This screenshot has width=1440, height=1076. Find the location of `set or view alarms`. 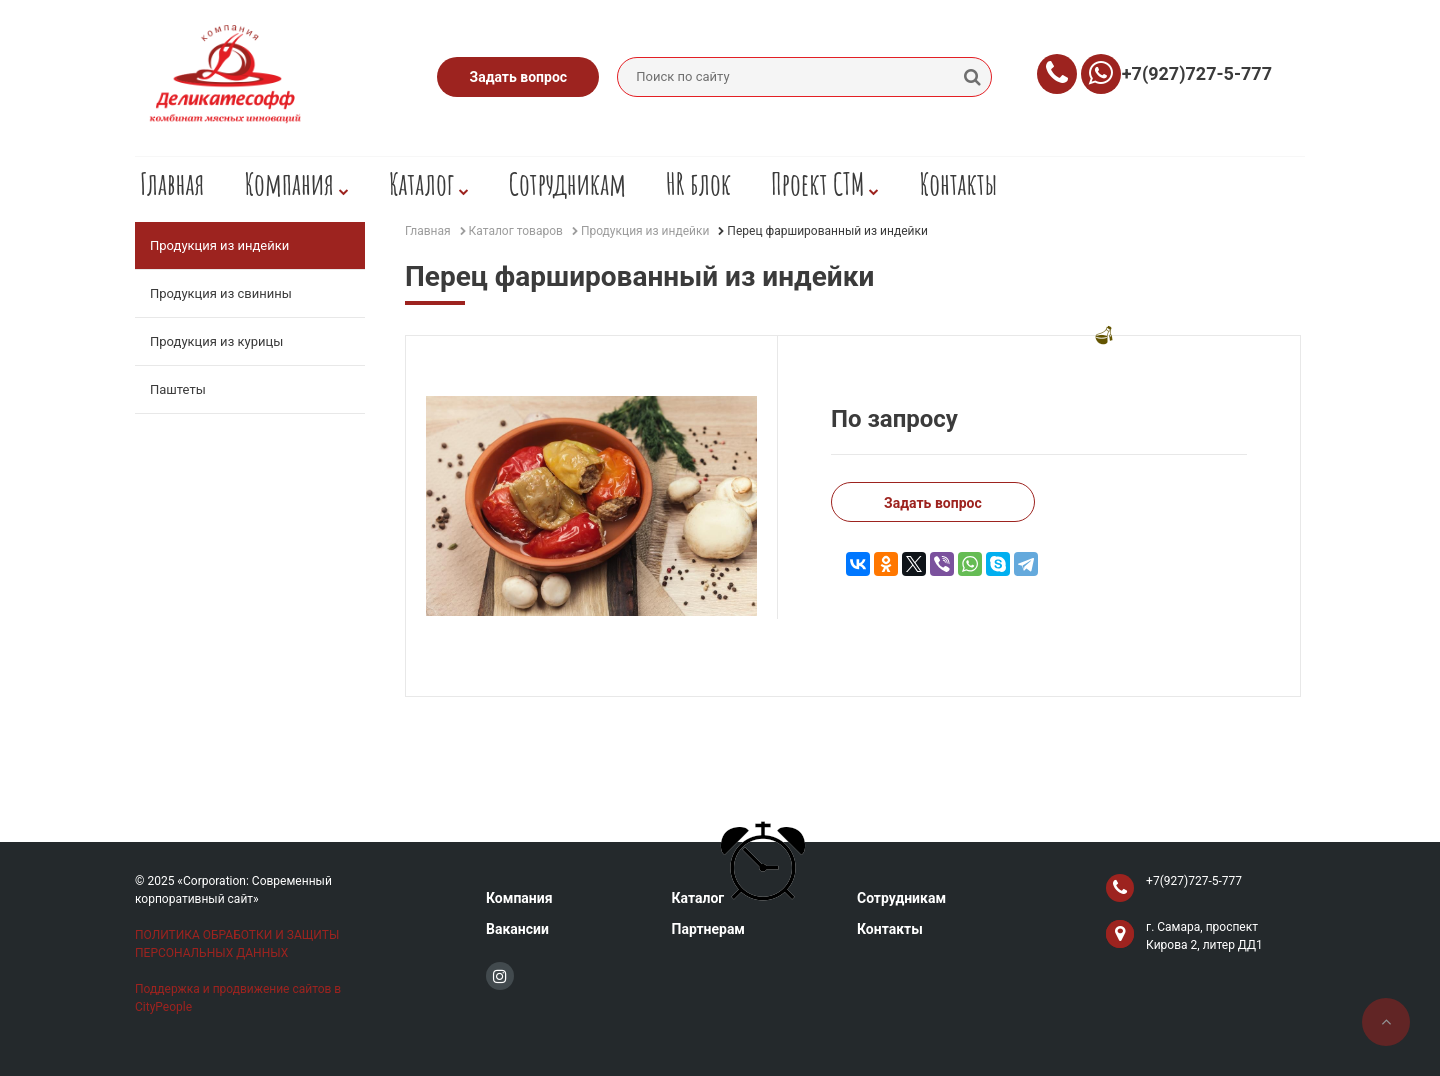

set or view alarms is located at coordinates (763, 861).